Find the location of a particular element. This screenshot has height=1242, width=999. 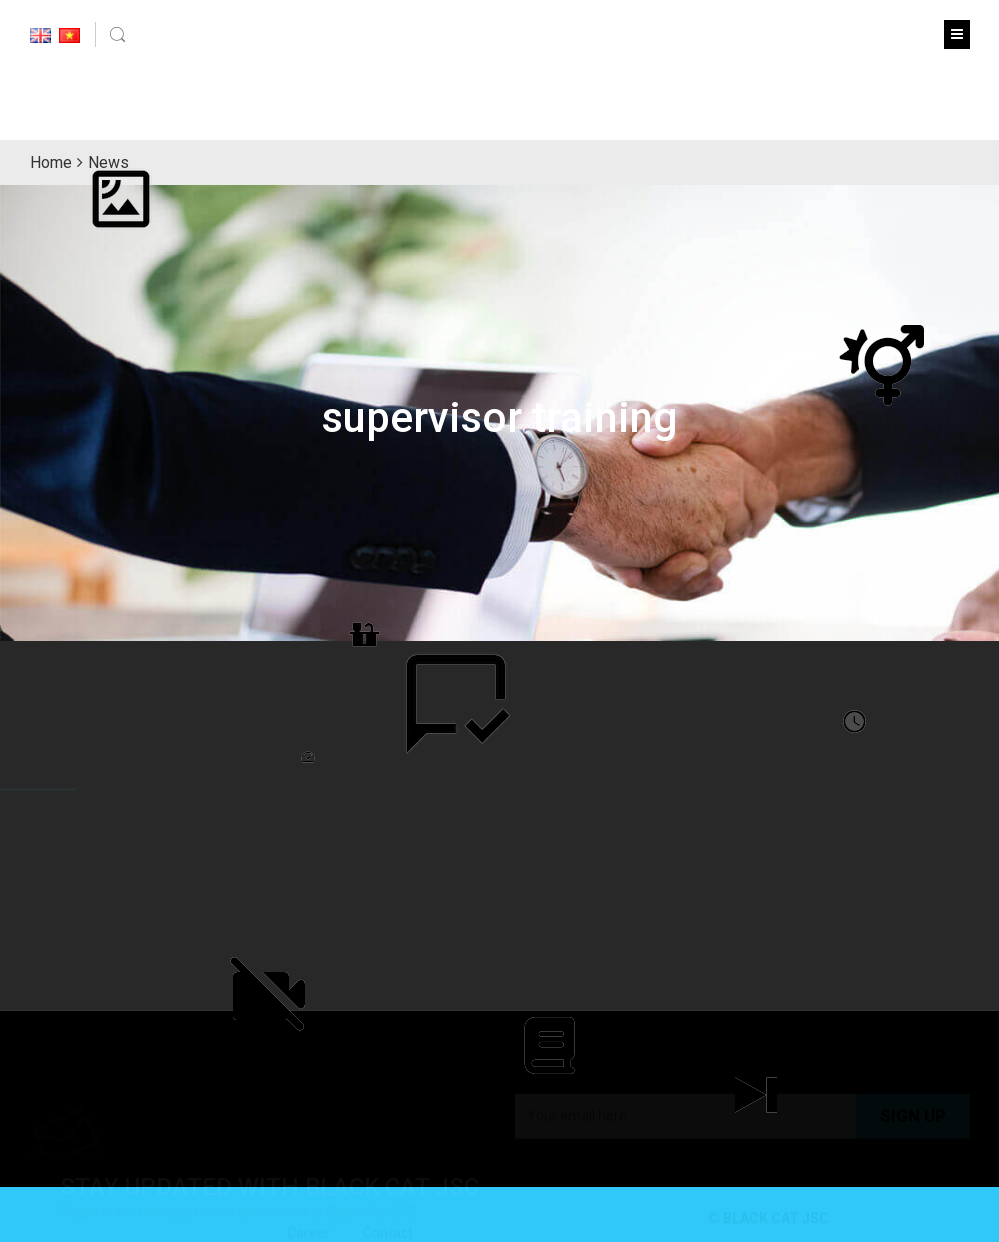

open the library or reading section is located at coordinates (549, 1045).